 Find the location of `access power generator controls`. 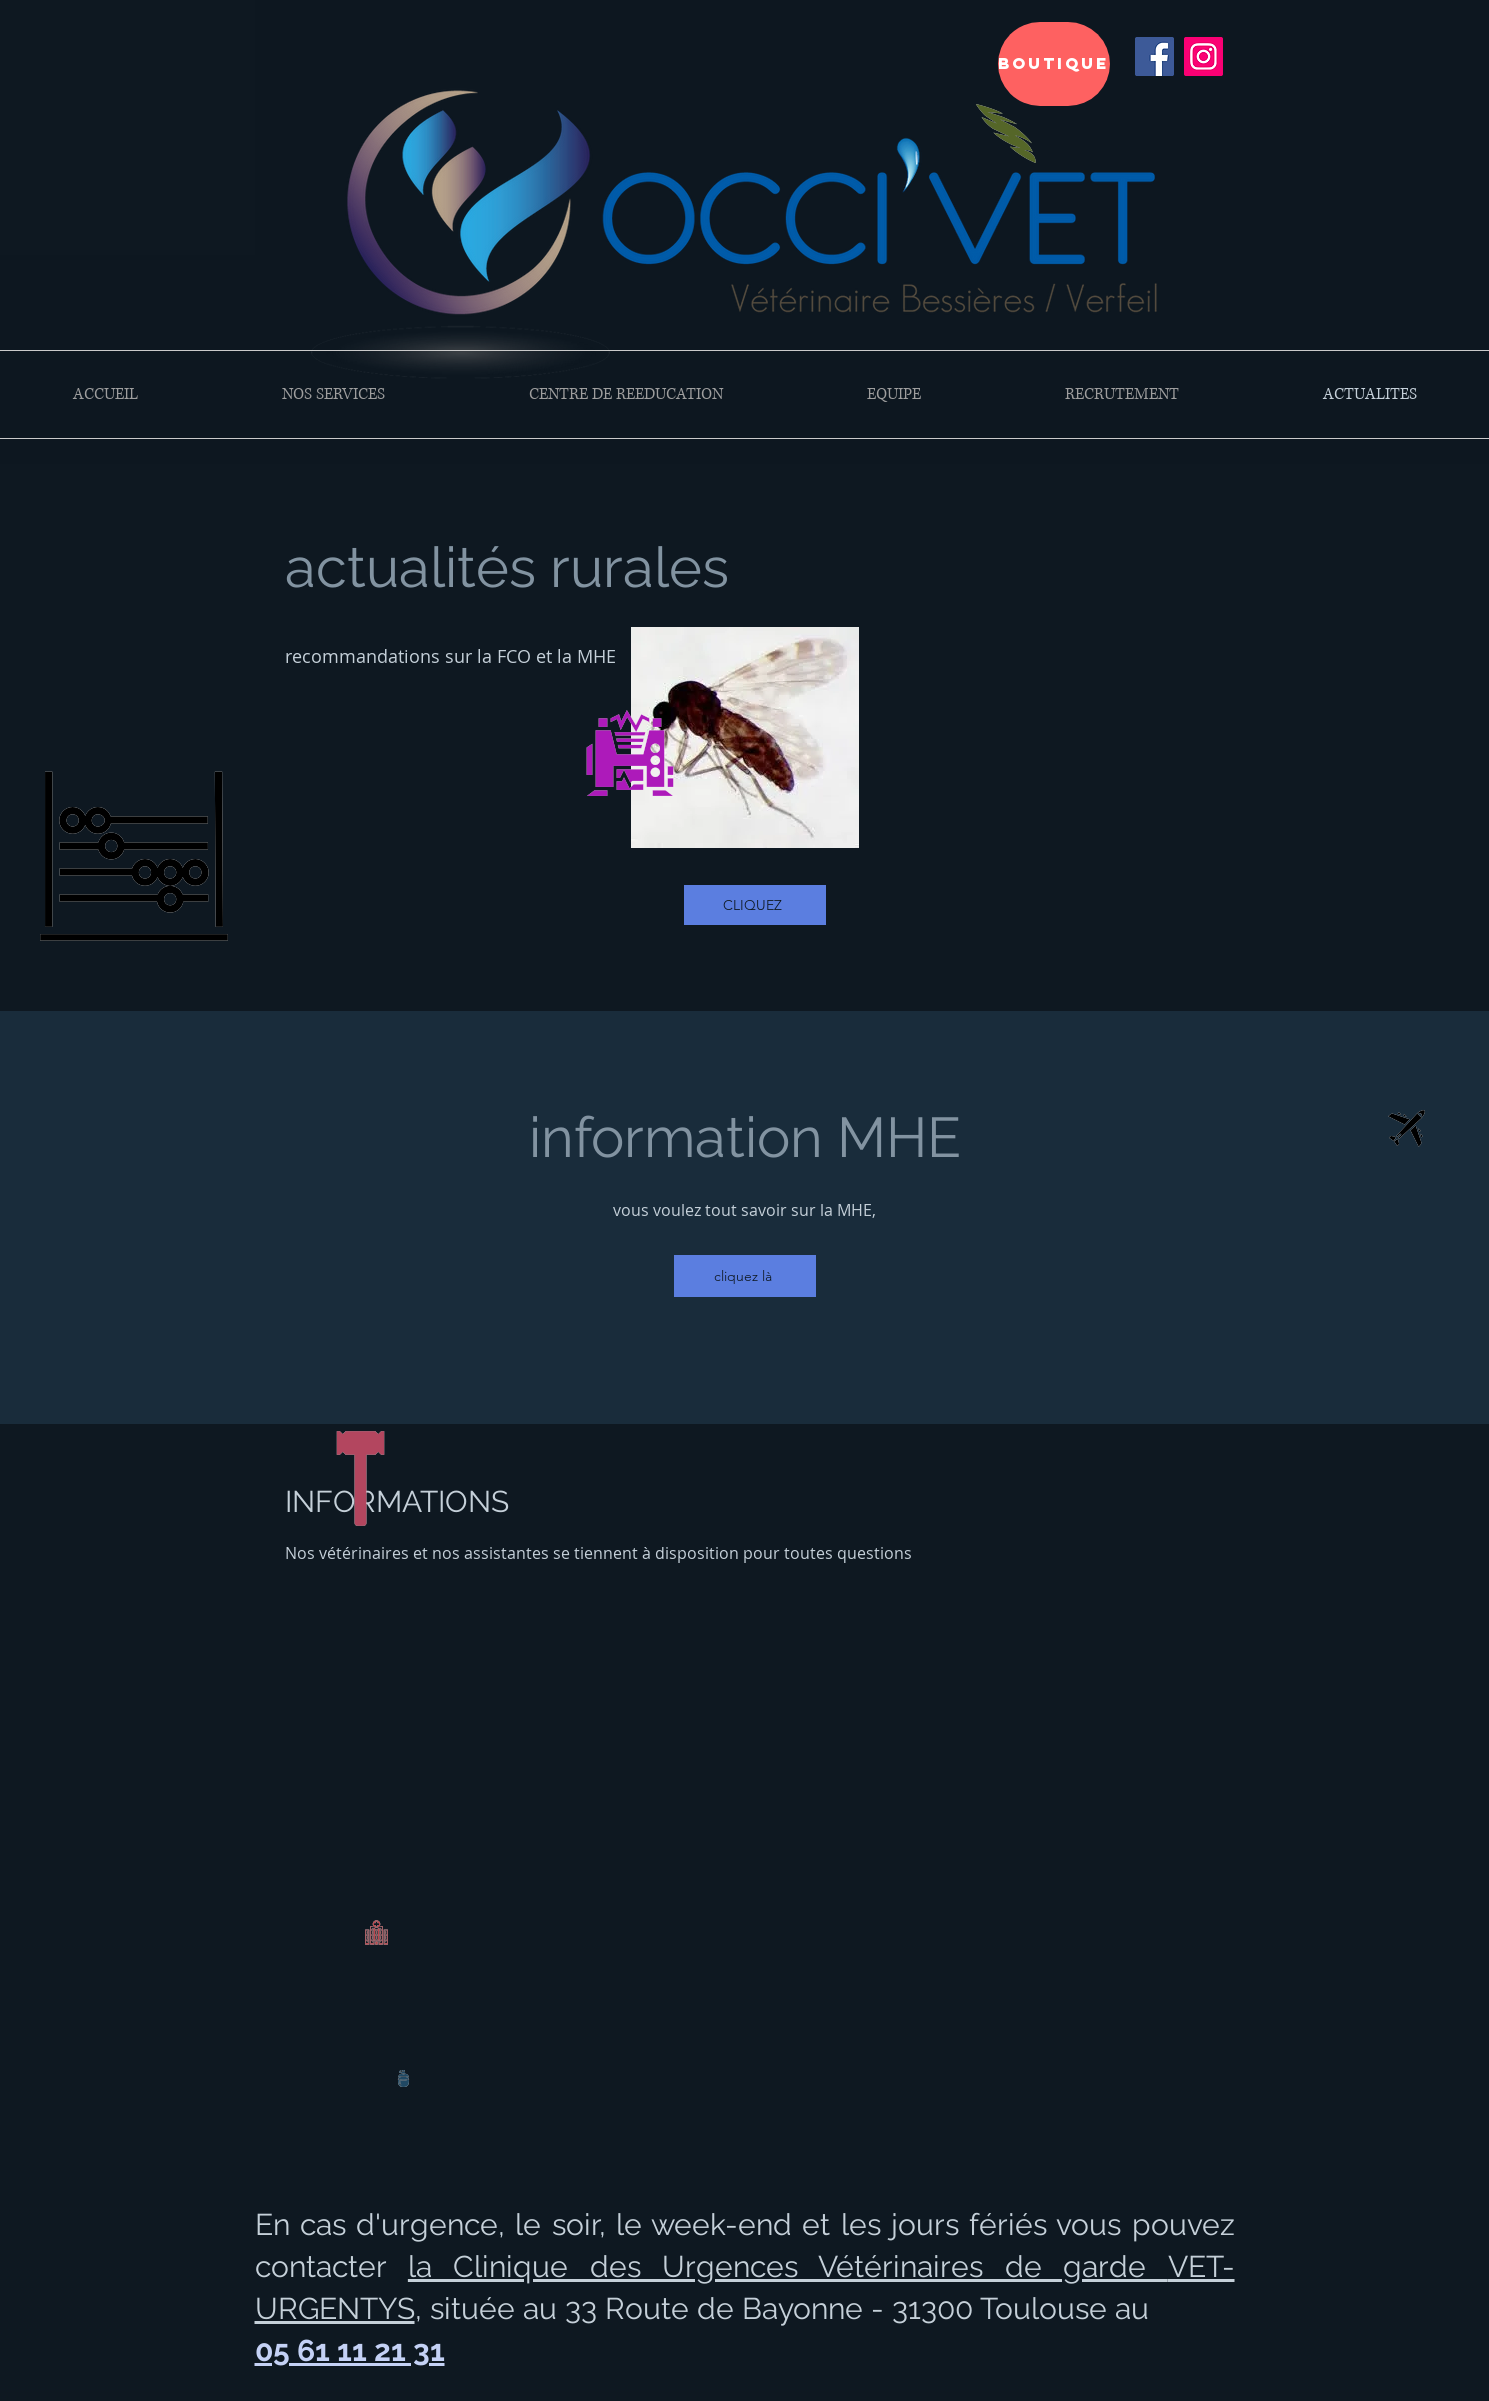

access power generator controls is located at coordinates (630, 753).